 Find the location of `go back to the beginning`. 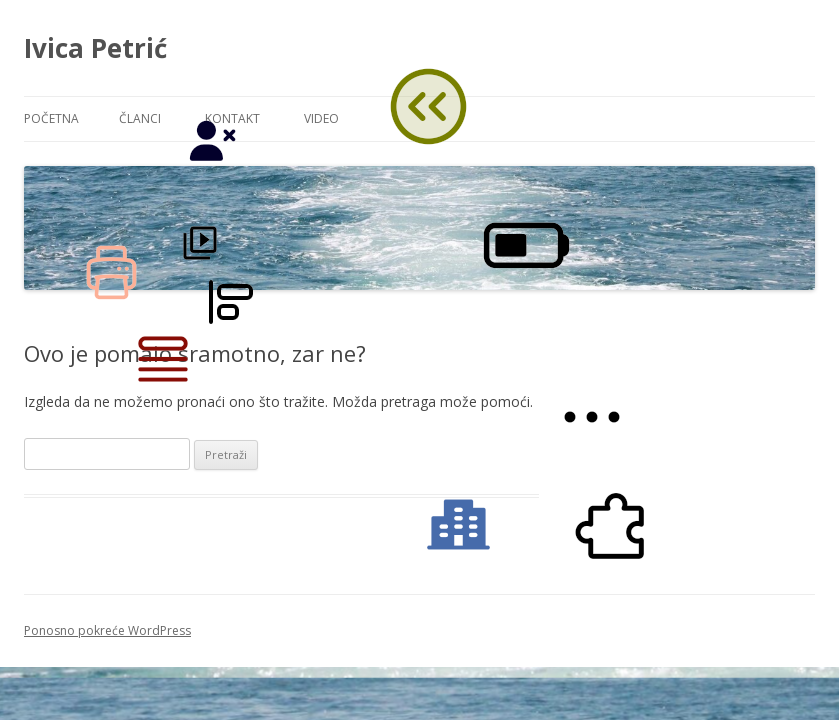

go back to the beginning is located at coordinates (428, 106).